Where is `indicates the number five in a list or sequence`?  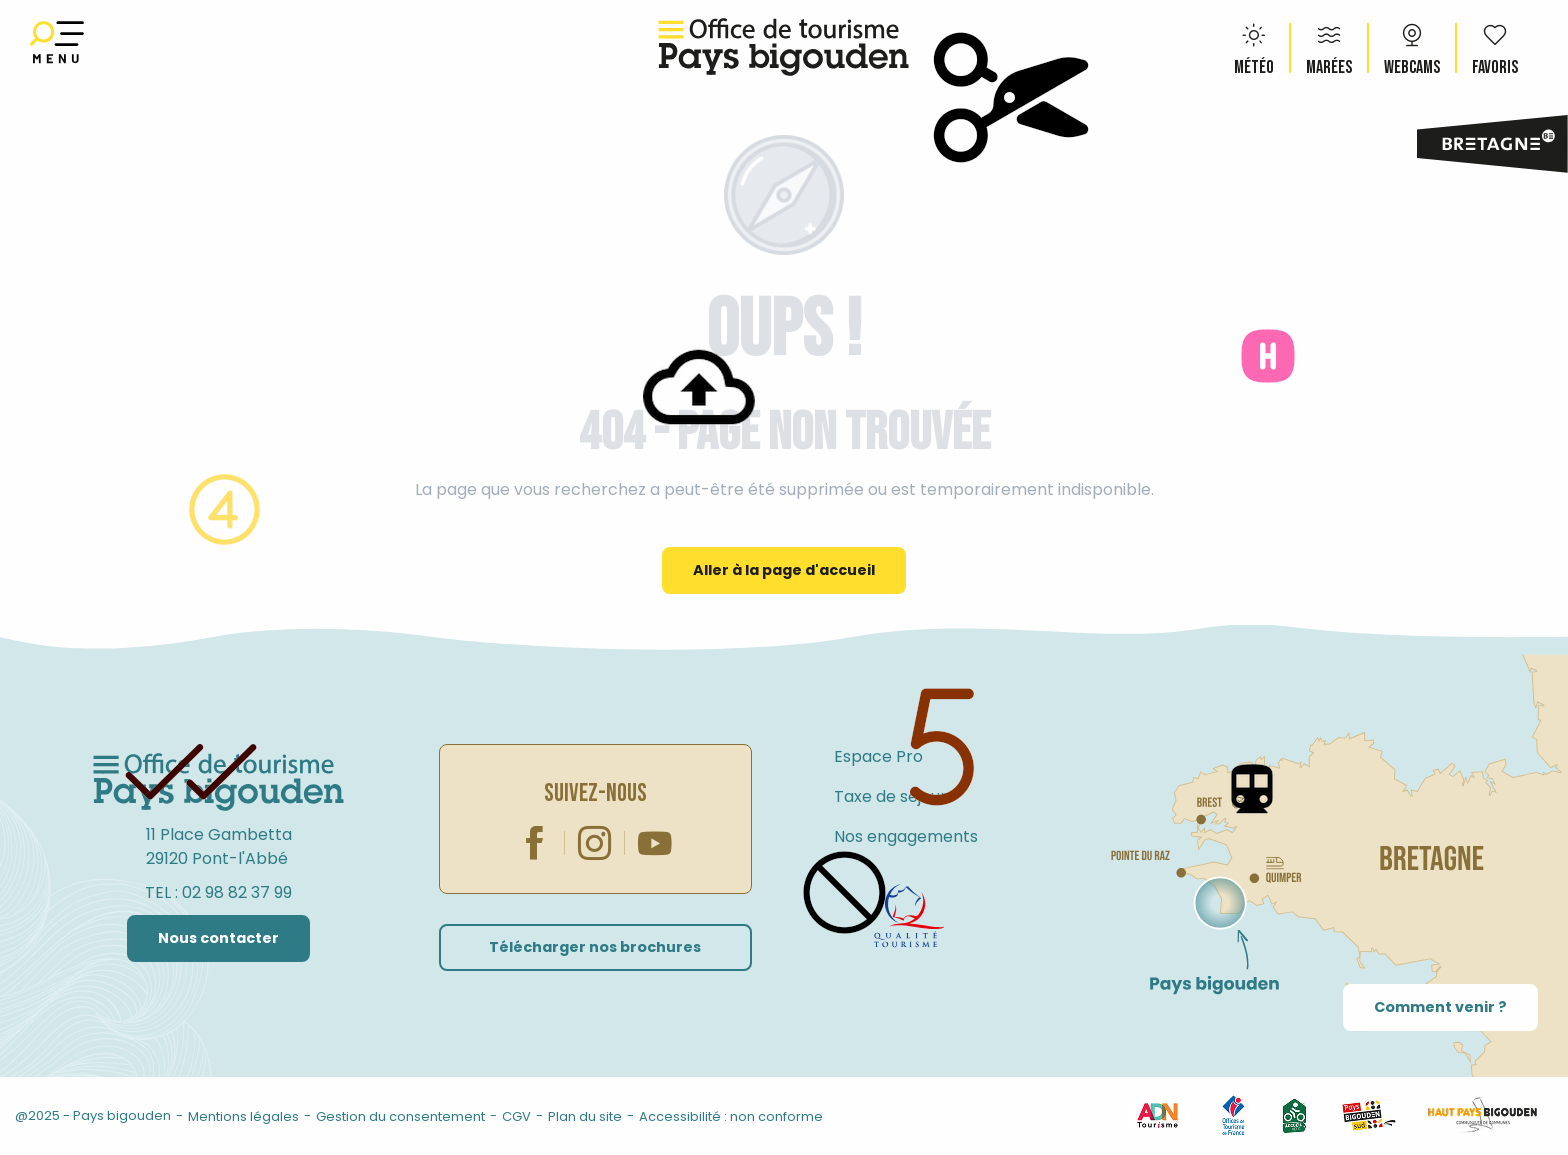
indicates the number five in a list or sequence is located at coordinates (942, 747).